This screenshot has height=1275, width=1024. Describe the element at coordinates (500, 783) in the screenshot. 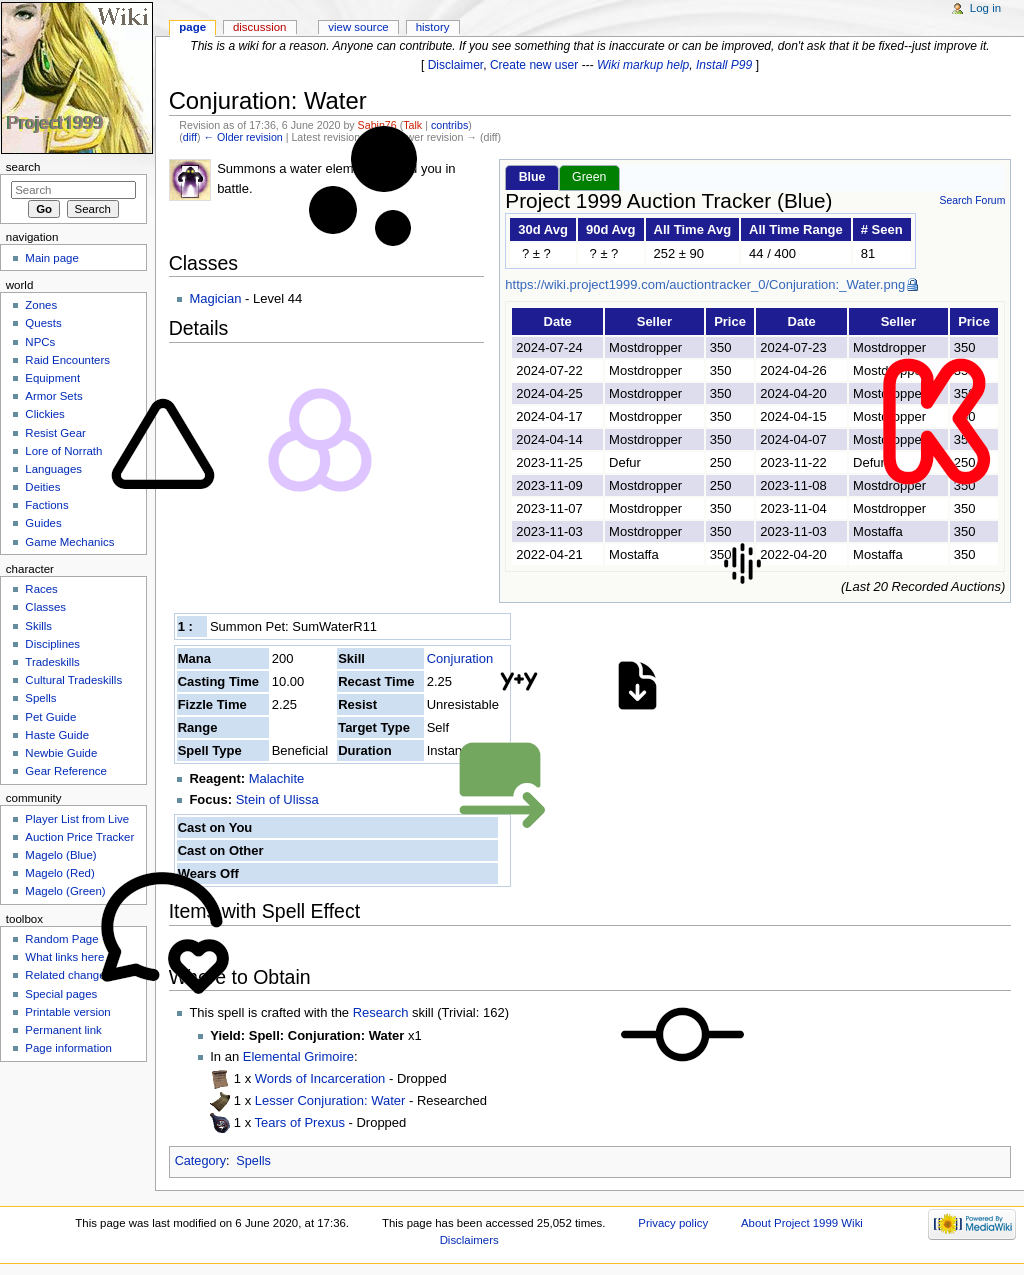

I see `auto-fit content to the right edge` at that location.